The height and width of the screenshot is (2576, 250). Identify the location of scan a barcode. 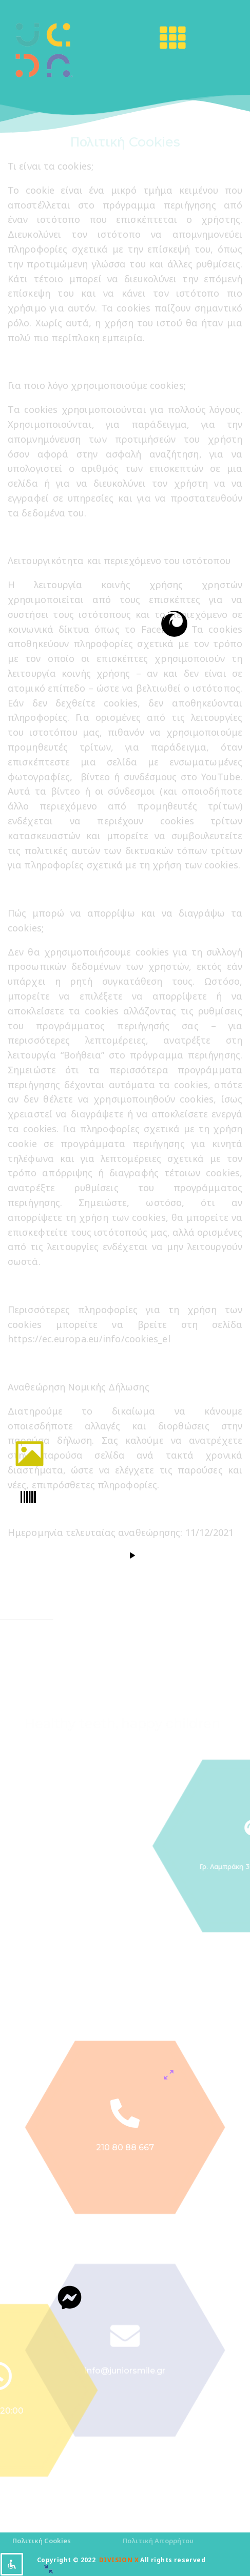
(28, 1497).